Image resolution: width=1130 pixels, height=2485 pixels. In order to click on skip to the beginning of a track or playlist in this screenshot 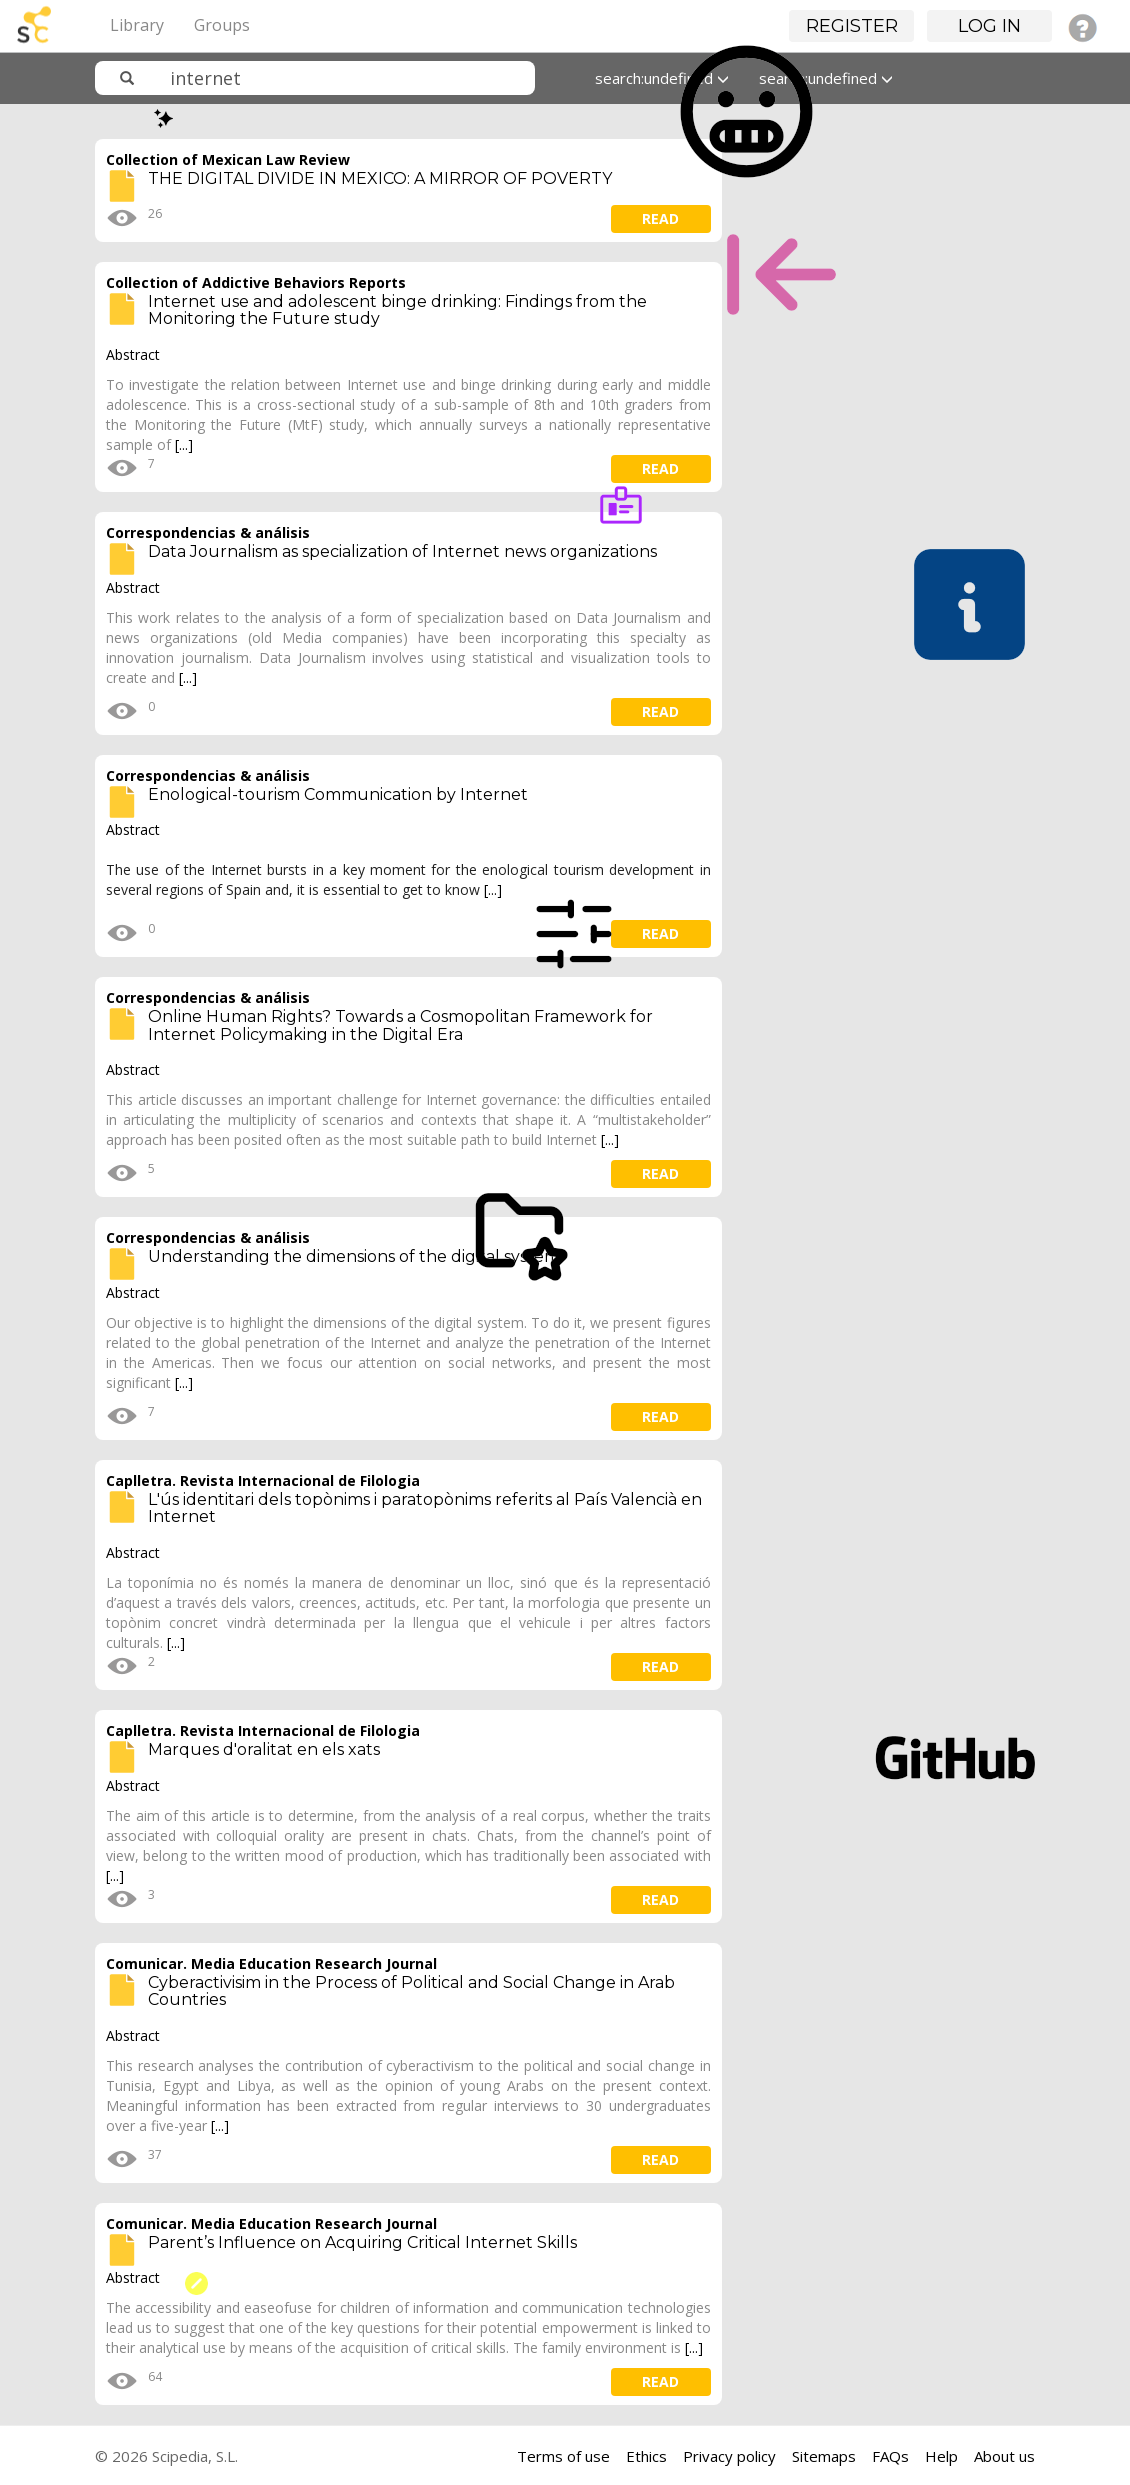, I will do `click(779, 274)`.